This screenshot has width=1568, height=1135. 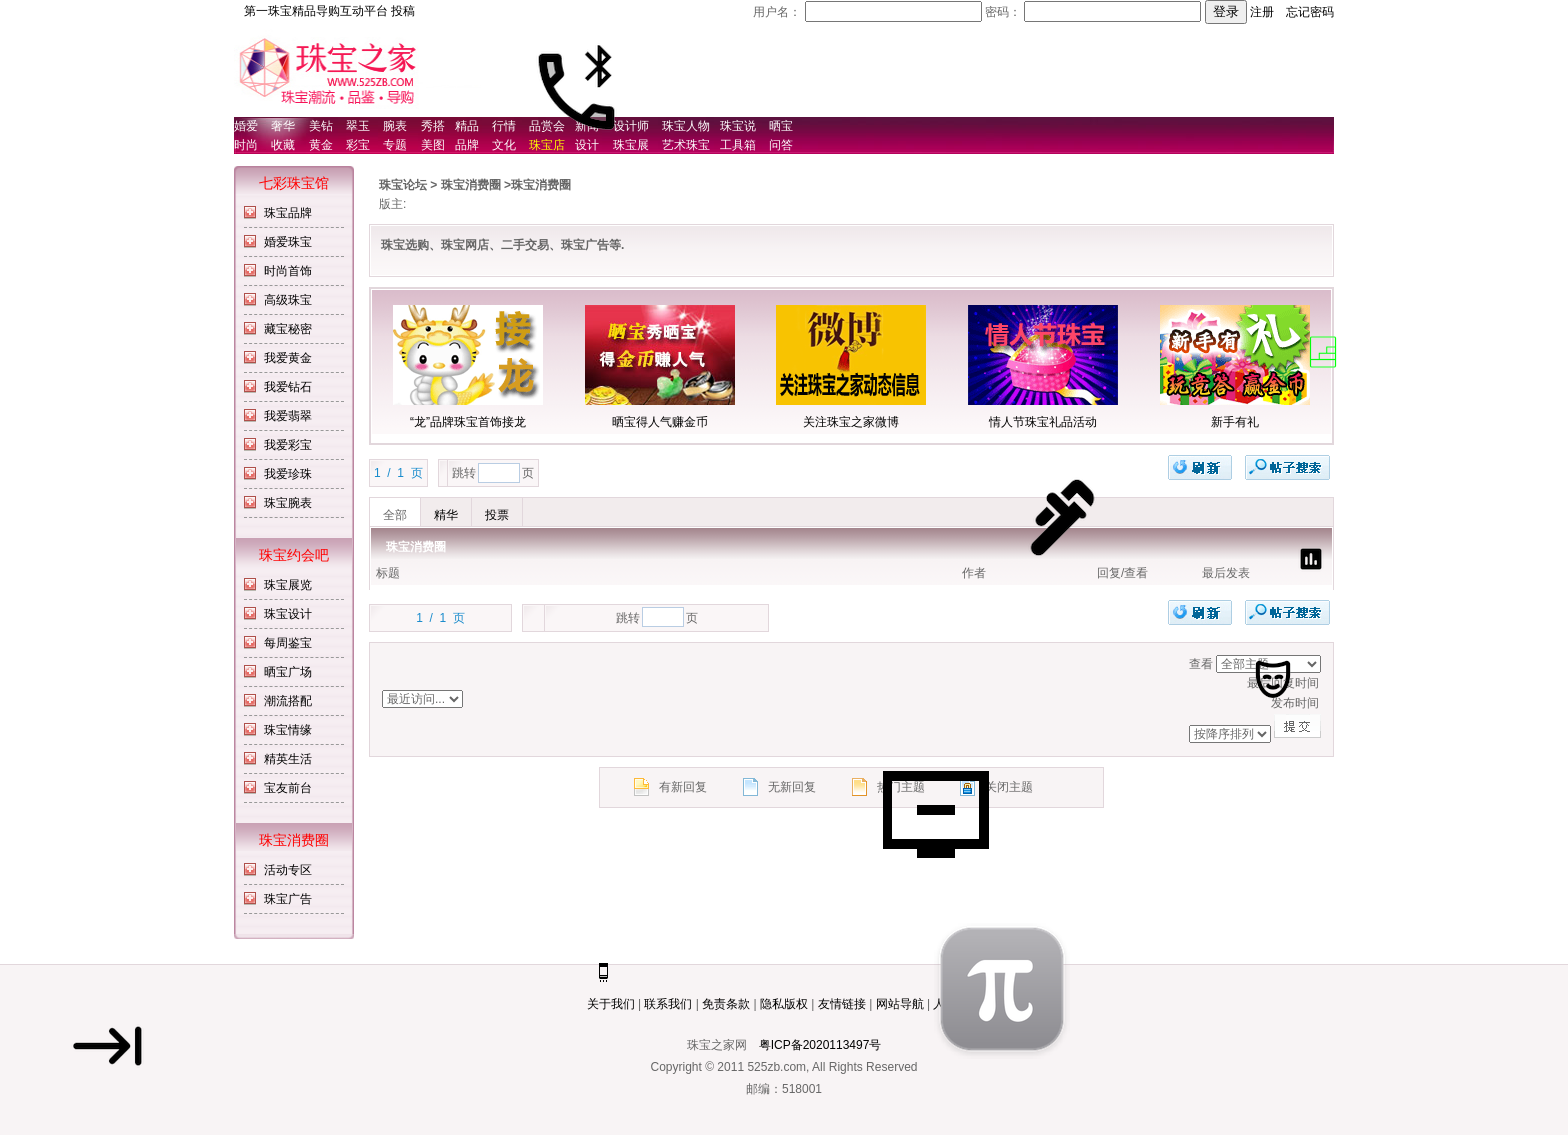 What do you see at coordinates (1273, 678) in the screenshot?
I see `access theater or entertainment content` at bounding box center [1273, 678].